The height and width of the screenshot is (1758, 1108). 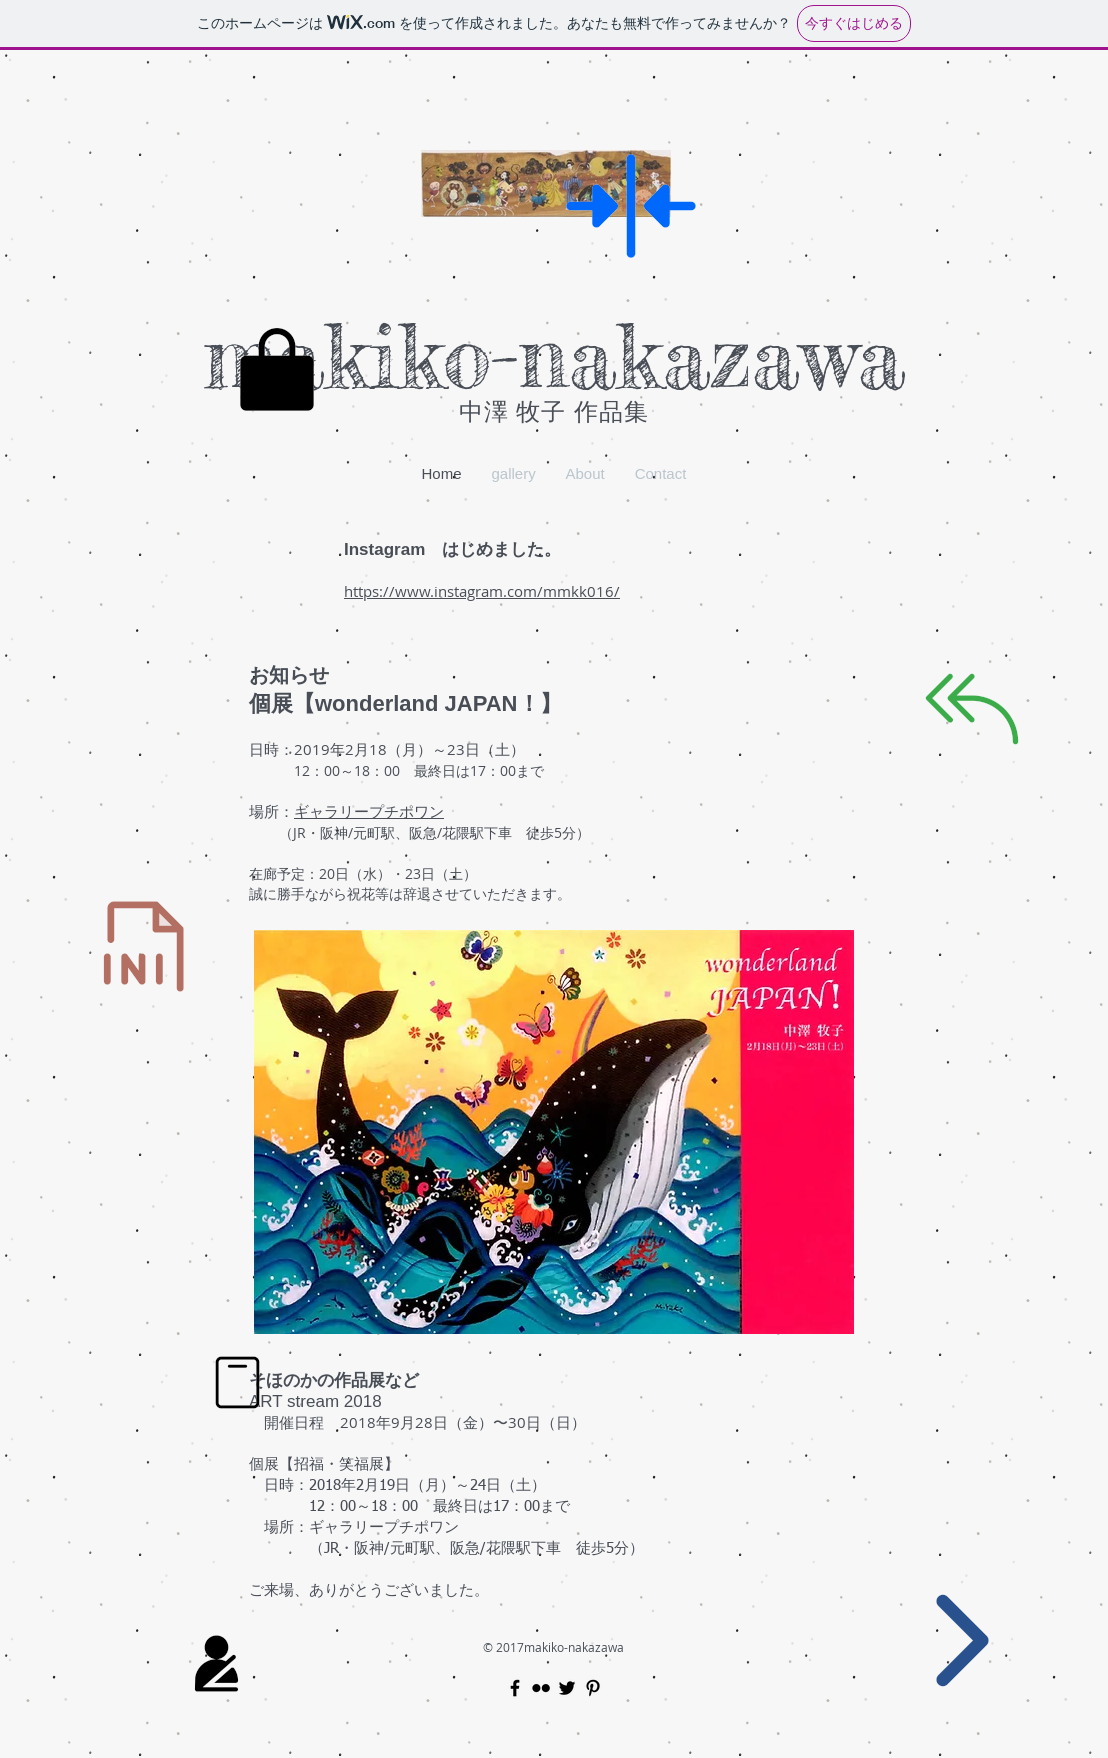 What do you see at coordinates (962, 1640) in the screenshot?
I see `navigate to the next item or page` at bounding box center [962, 1640].